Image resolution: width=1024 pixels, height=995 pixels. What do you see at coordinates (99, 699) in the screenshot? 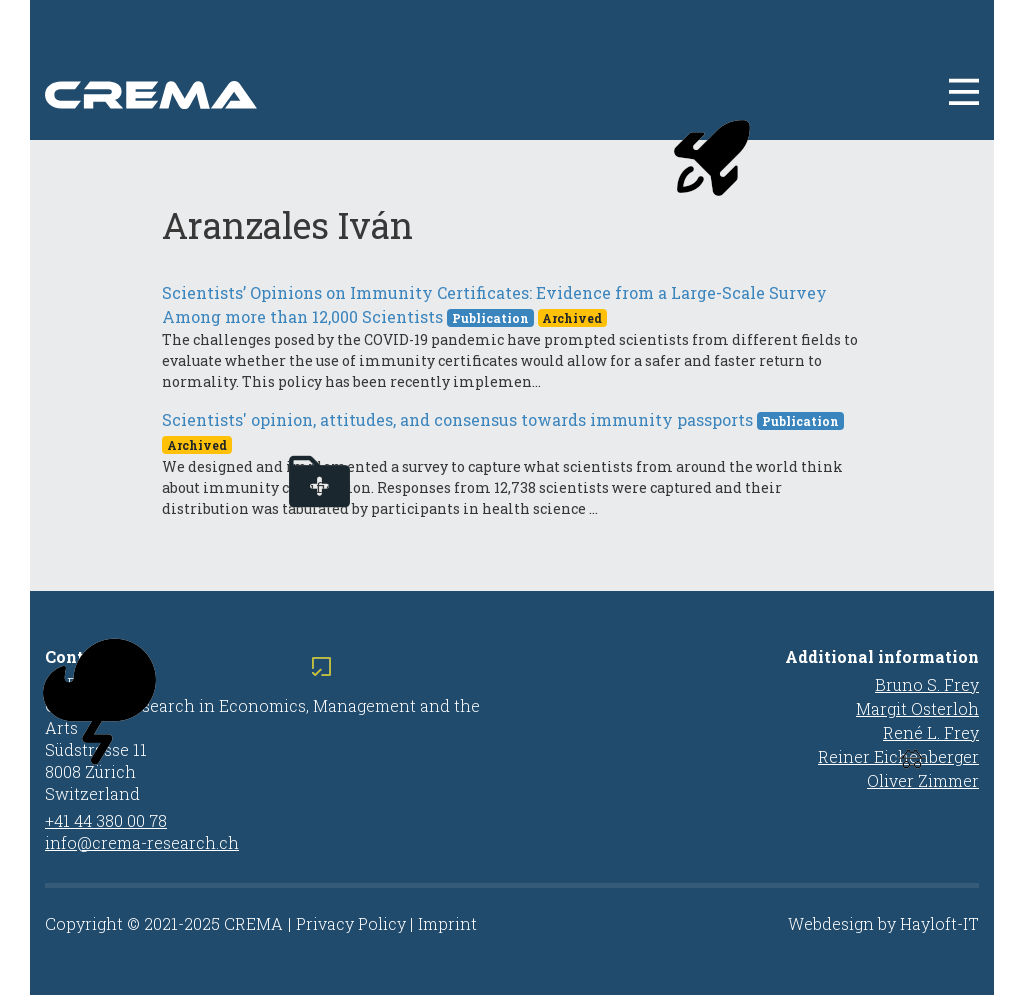
I see `indicates thunderstorm or severe weather conditions` at bounding box center [99, 699].